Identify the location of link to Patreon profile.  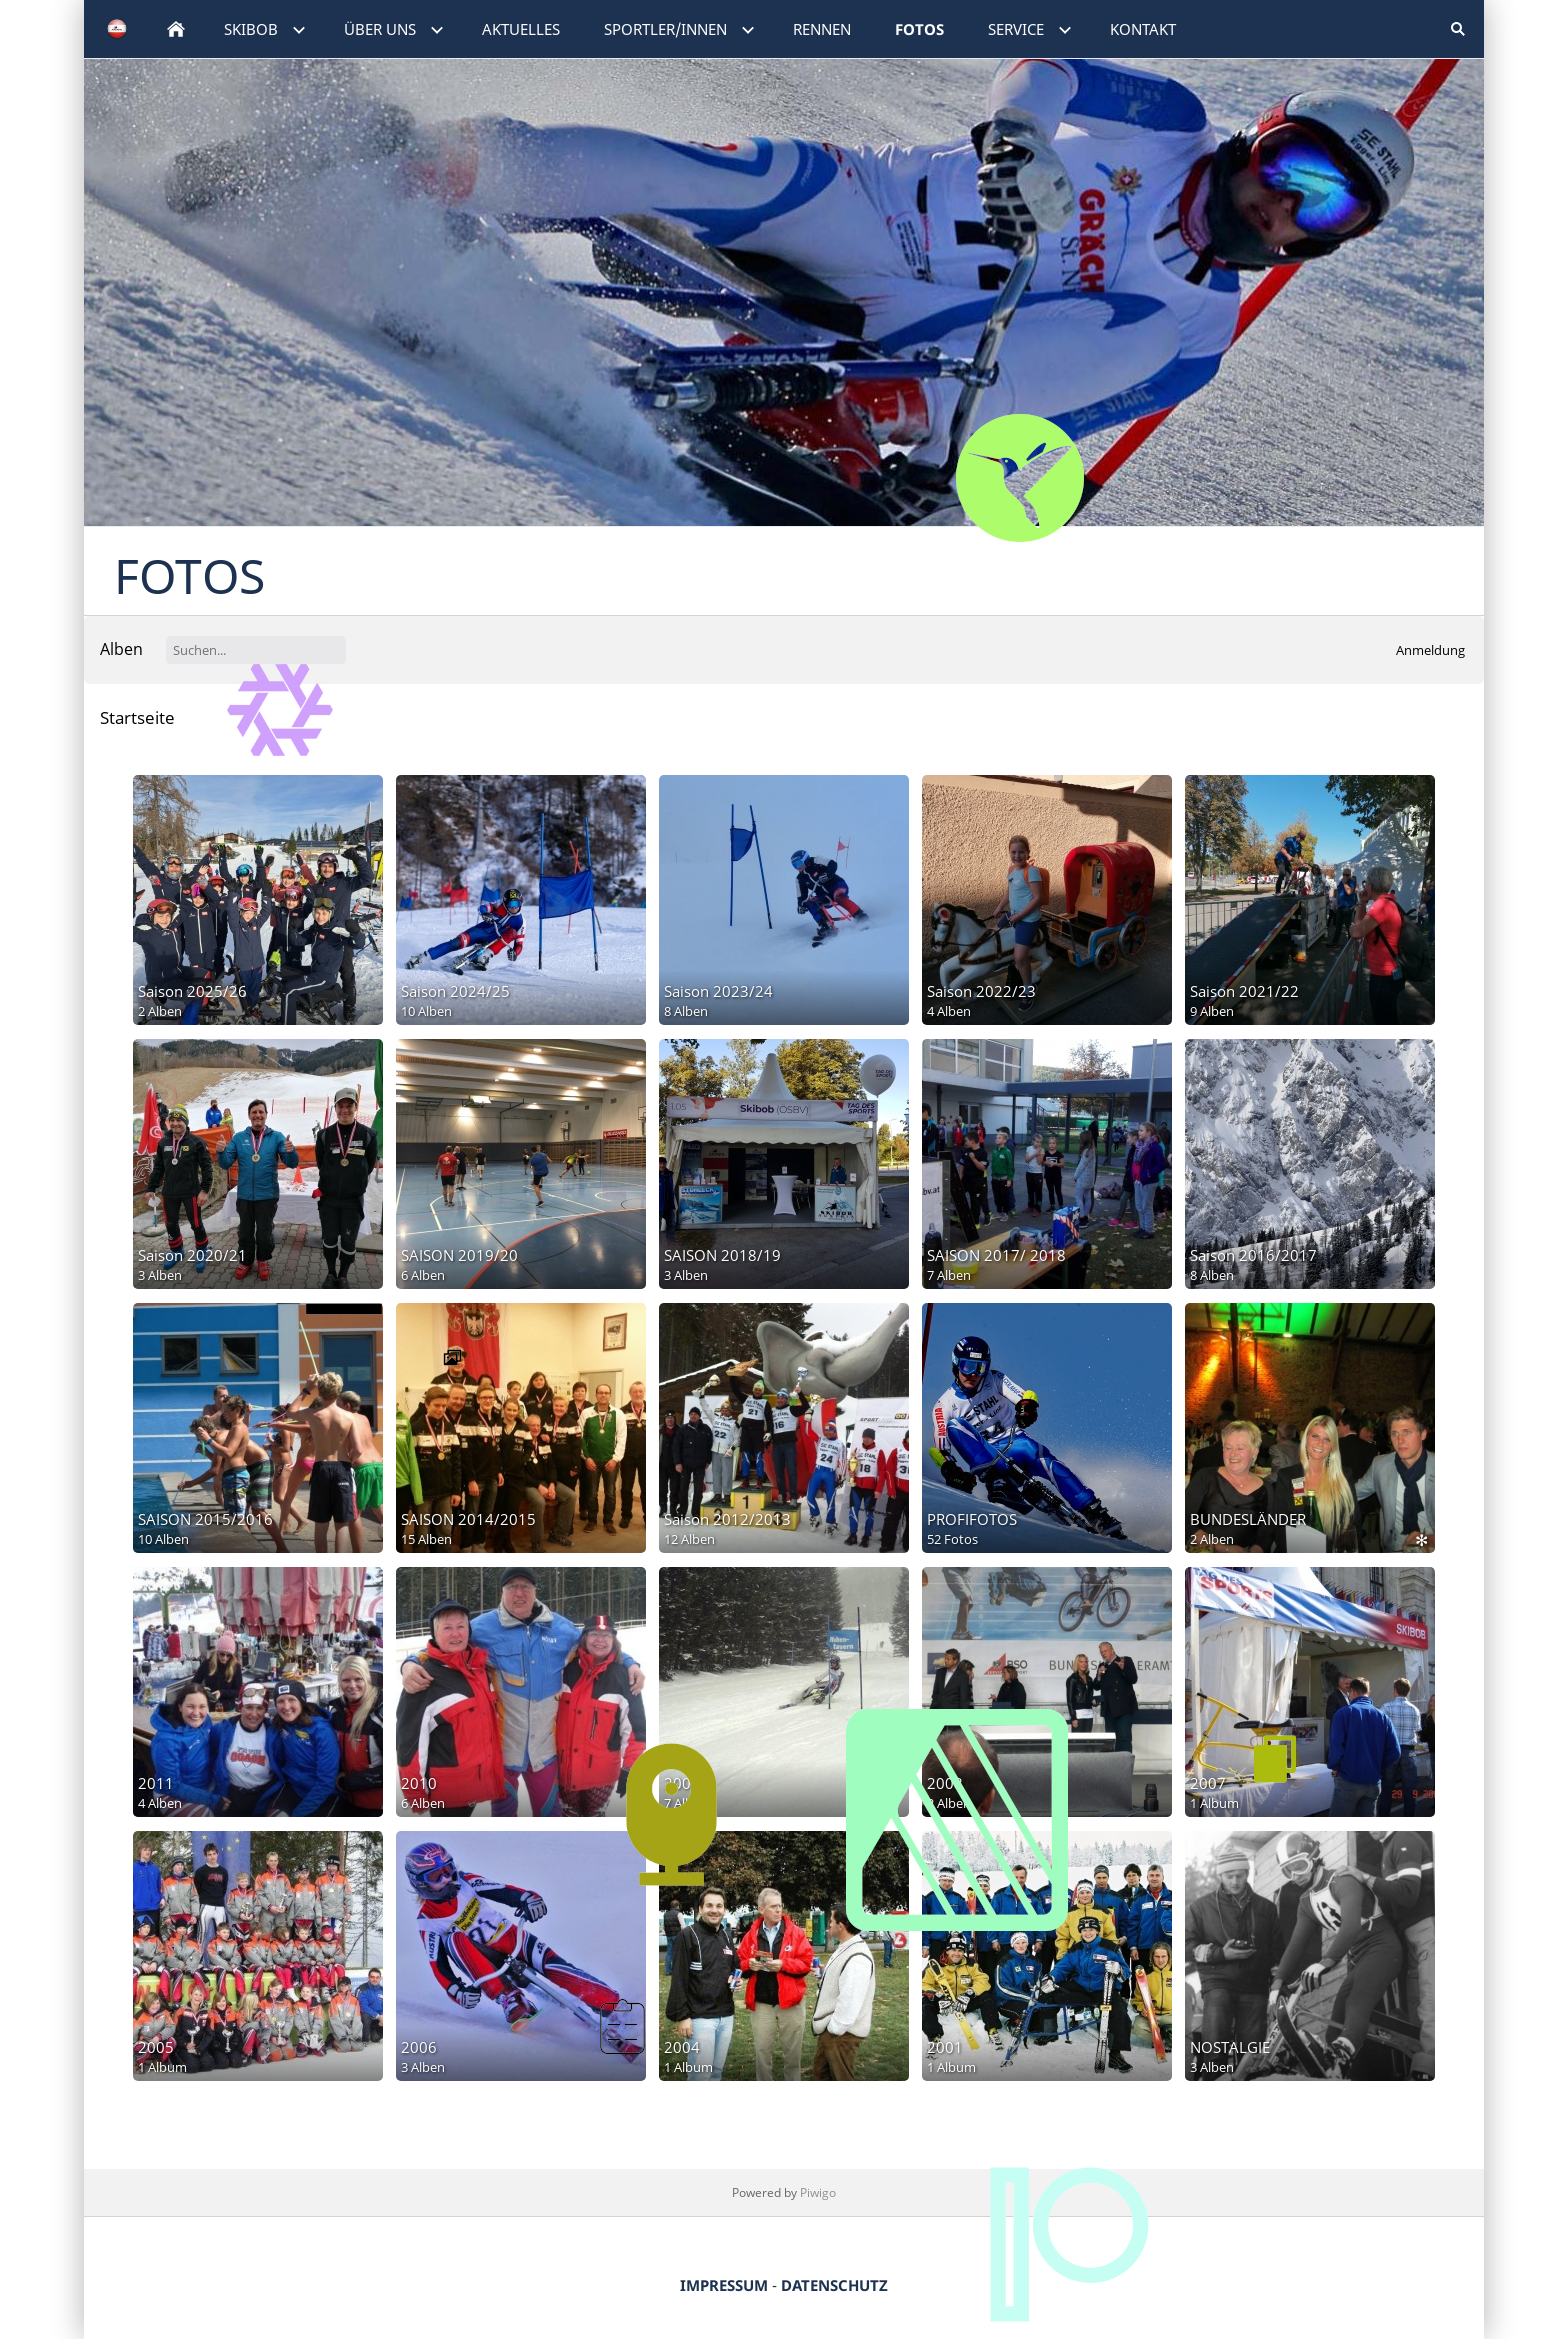
(1067, 2244).